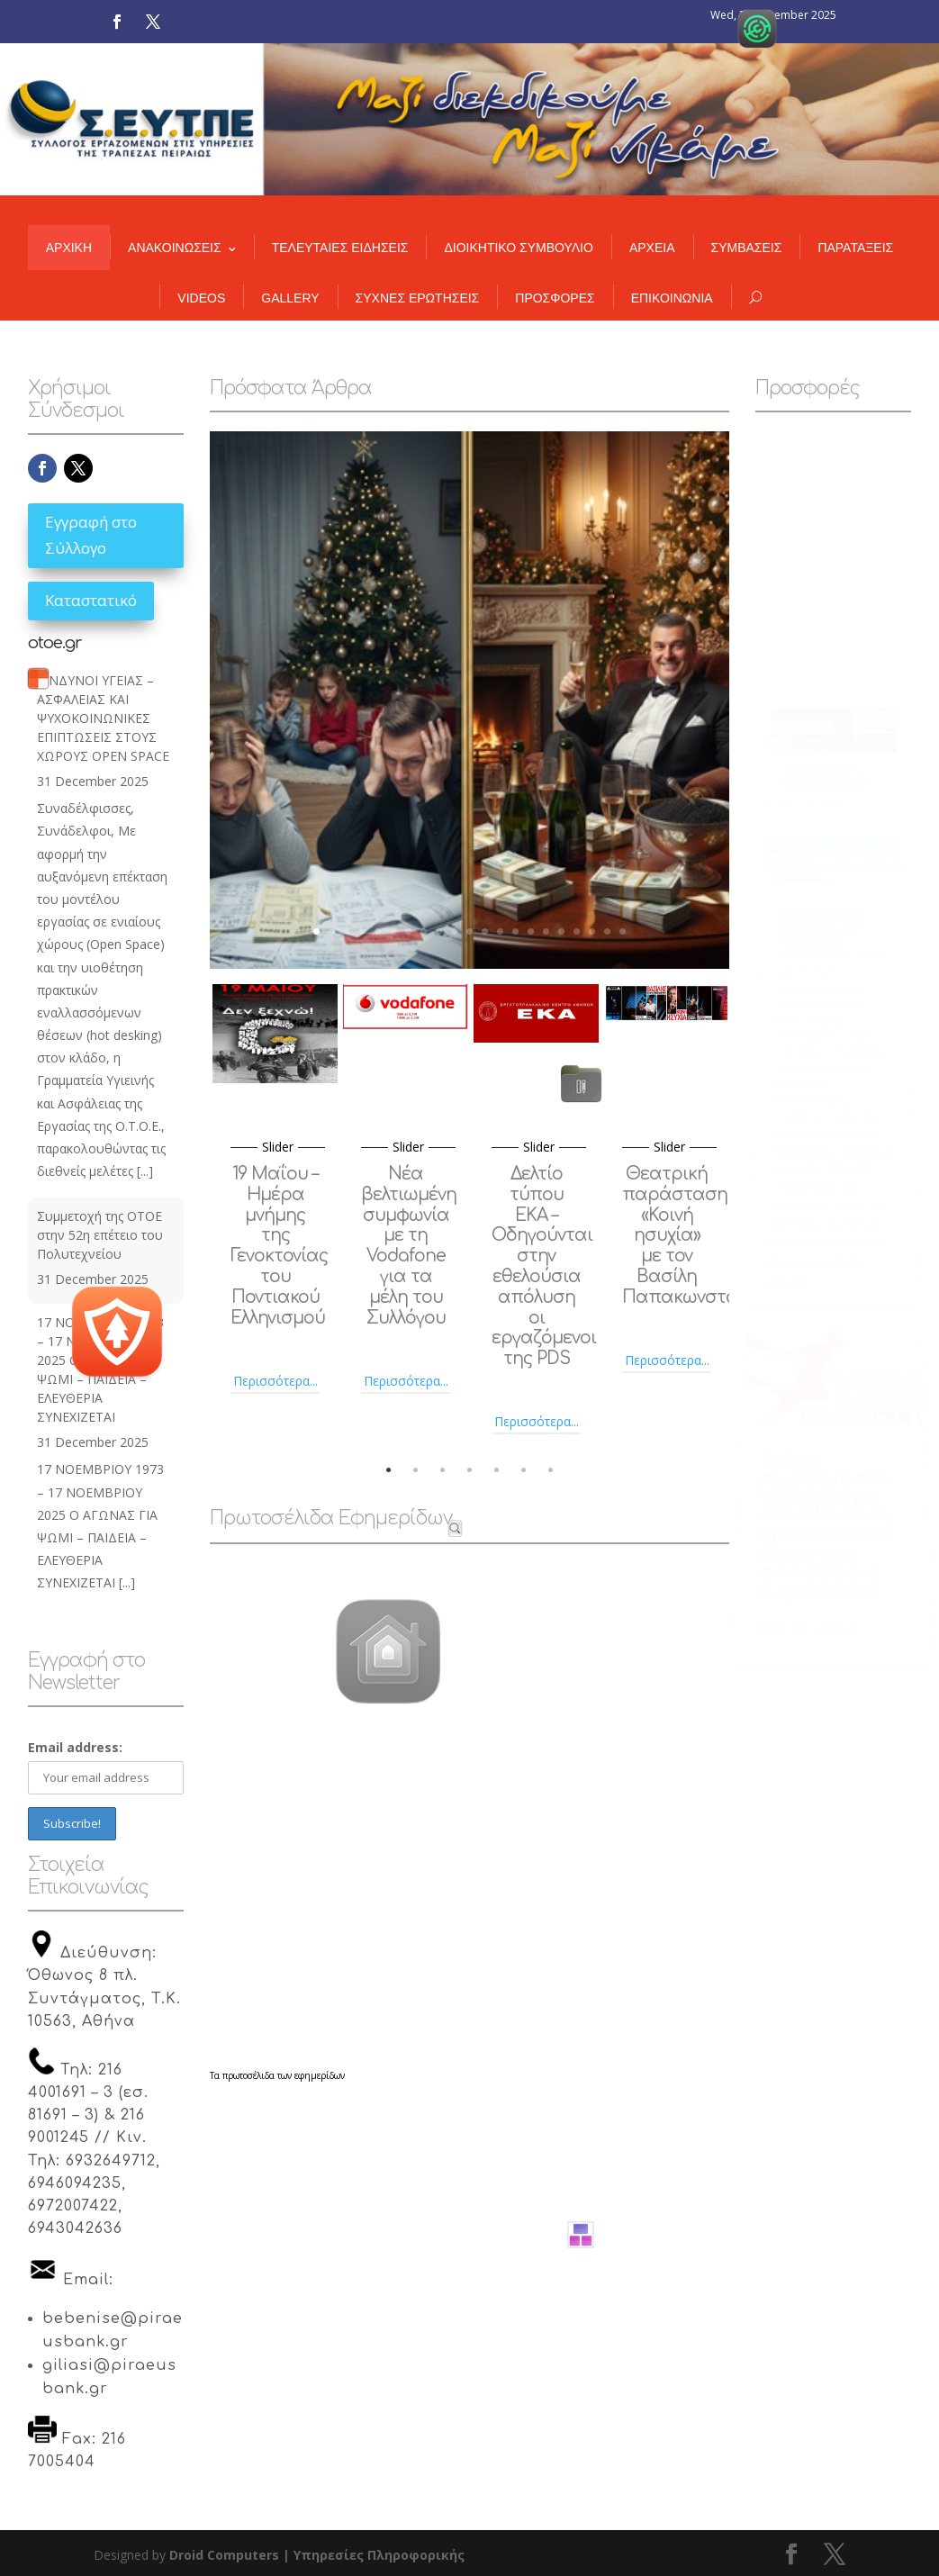 This screenshot has width=939, height=2576. Describe the element at coordinates (455, 1528) in the screenshot. I see `open the log viewer application` at that location.